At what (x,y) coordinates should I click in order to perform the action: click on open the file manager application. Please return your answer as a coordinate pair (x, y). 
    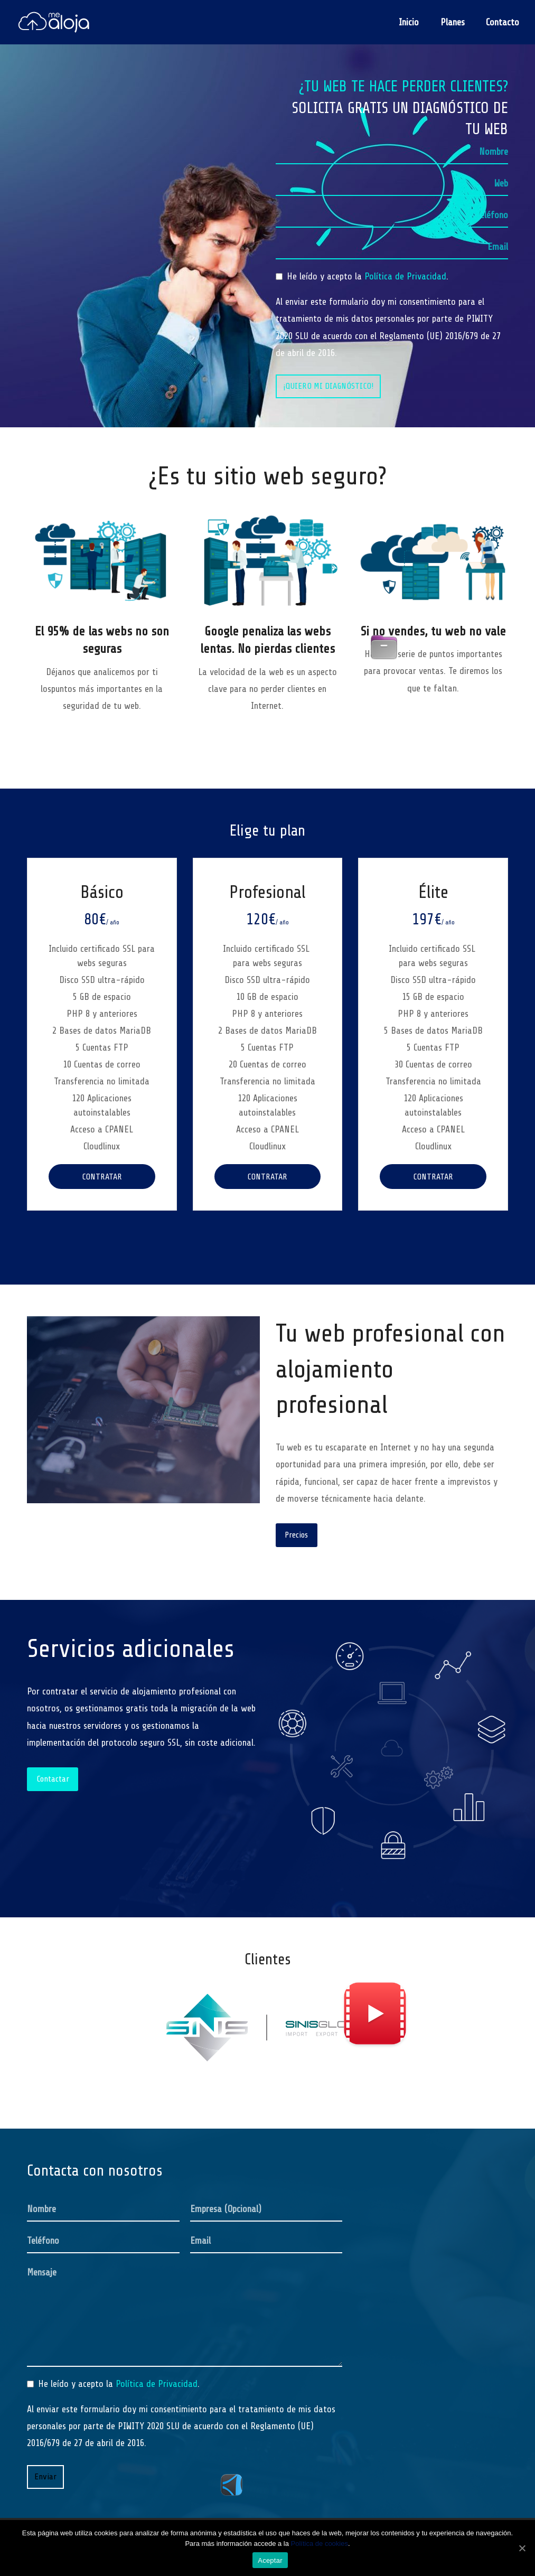
    Looking at the image, I should click on (384, 647).